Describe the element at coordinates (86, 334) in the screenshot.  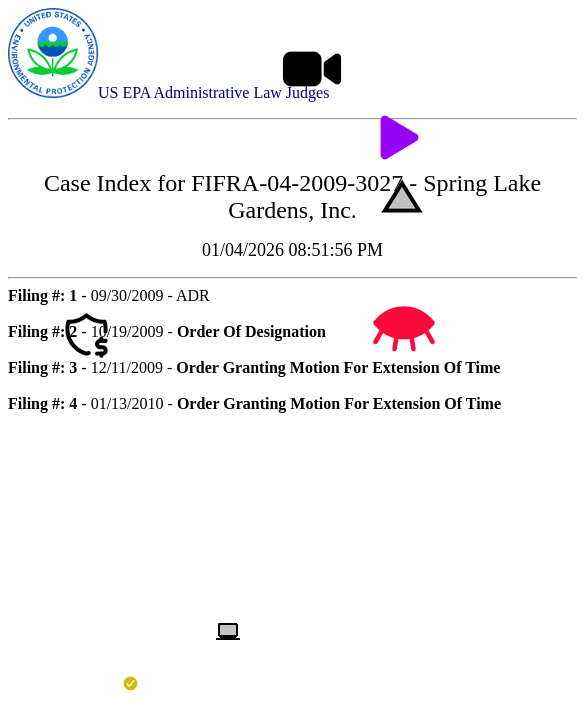
I see `access payment protection settings` at that location.